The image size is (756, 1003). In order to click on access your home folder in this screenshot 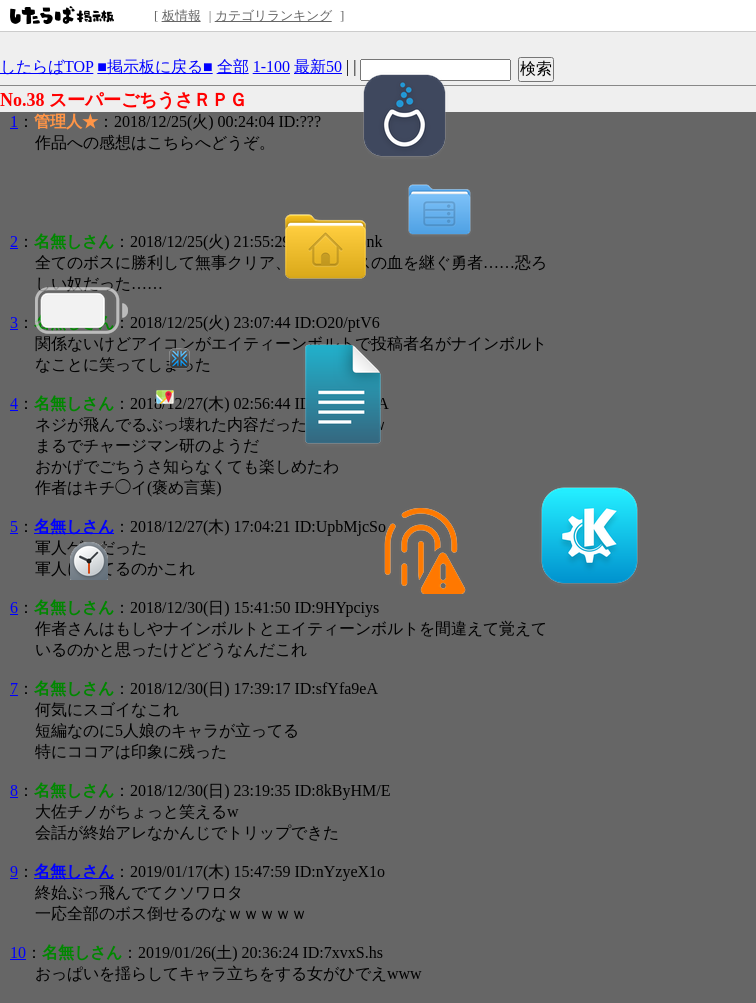, I will do `click(325, 246)`.